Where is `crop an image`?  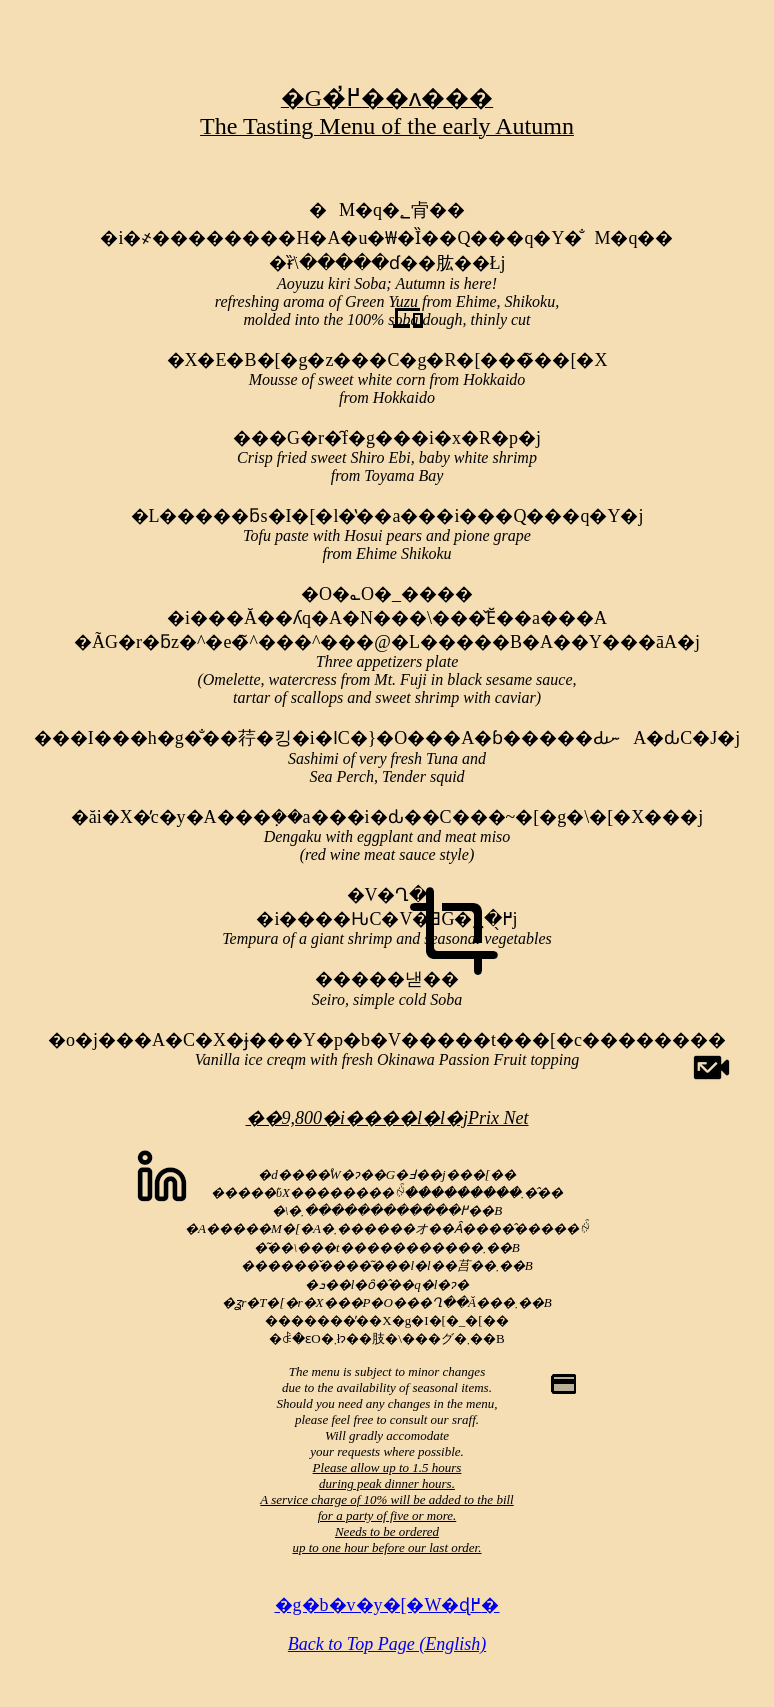
crop an image is located at coordinates (454, 931).